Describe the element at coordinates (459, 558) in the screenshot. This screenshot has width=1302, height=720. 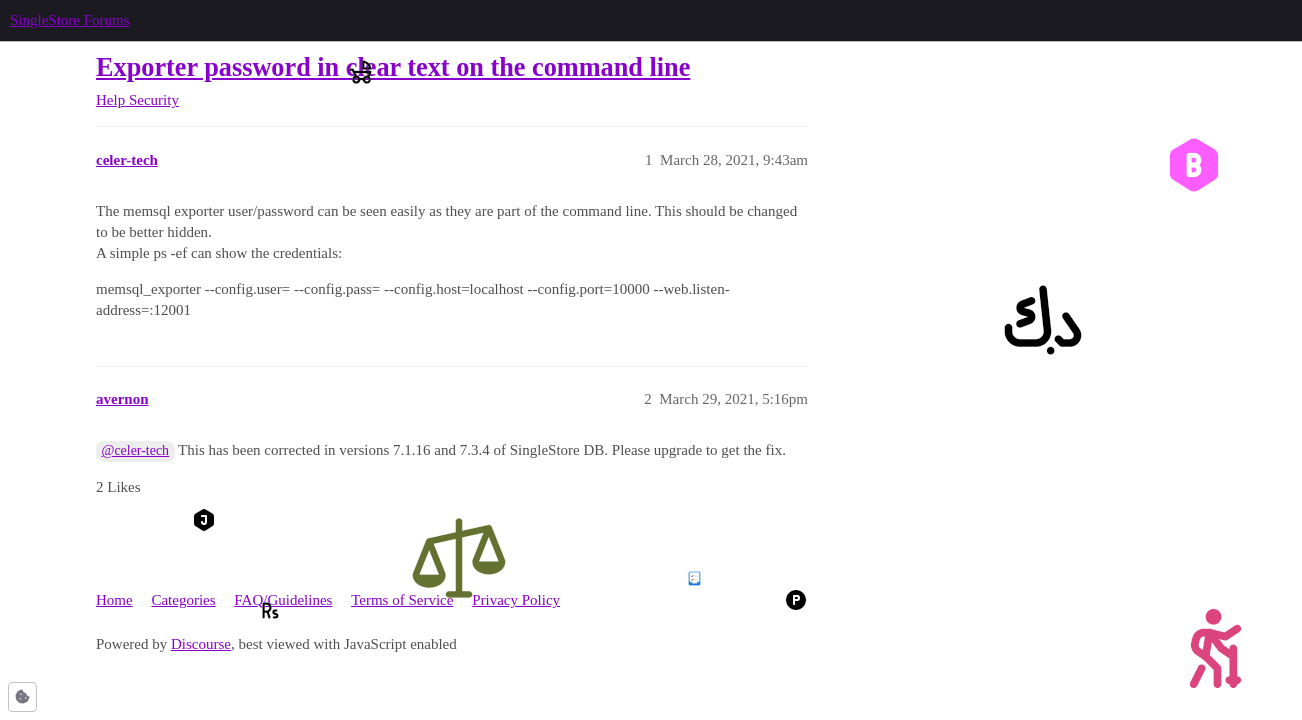
I see `compare items or options` at that location.